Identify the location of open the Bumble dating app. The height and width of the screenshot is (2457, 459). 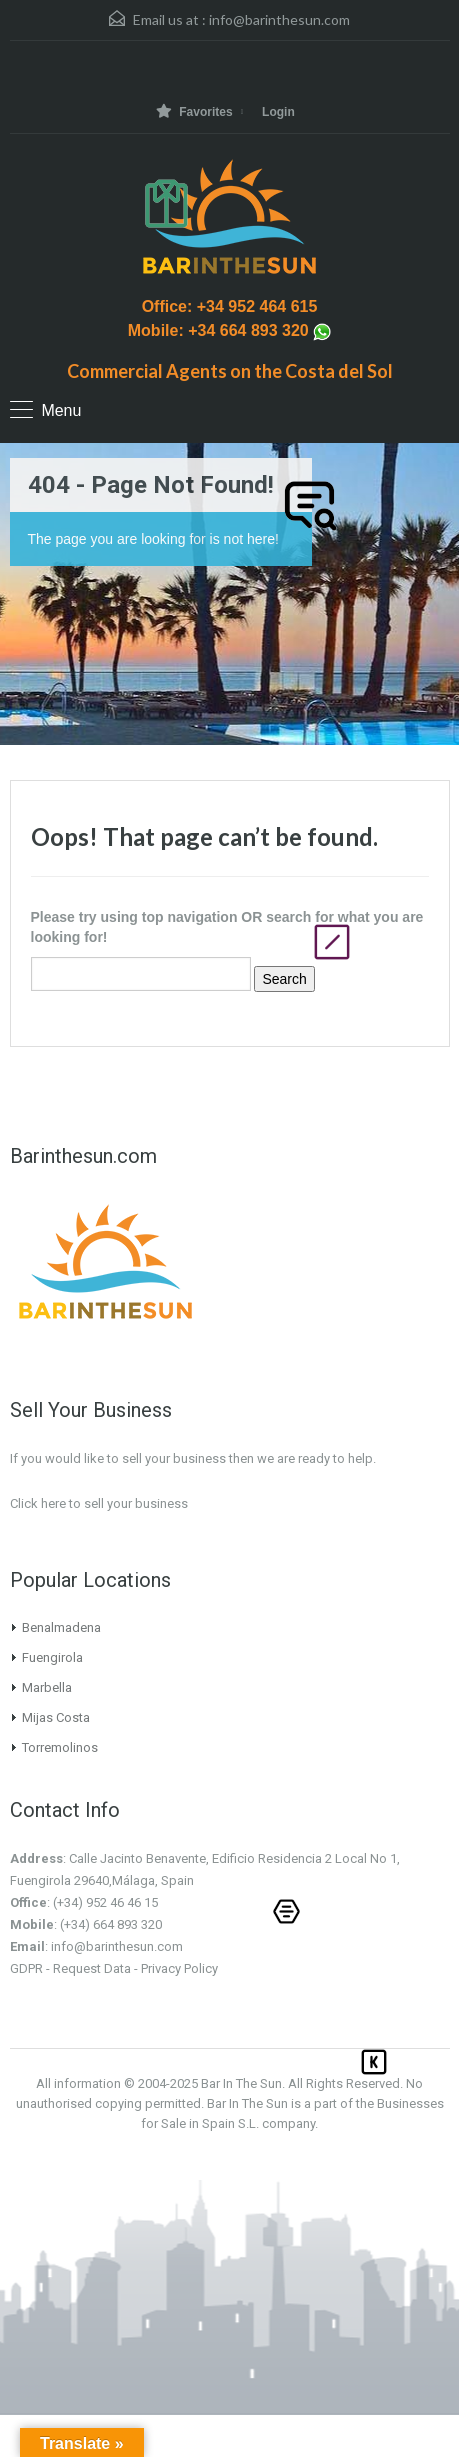
(286, 1911).